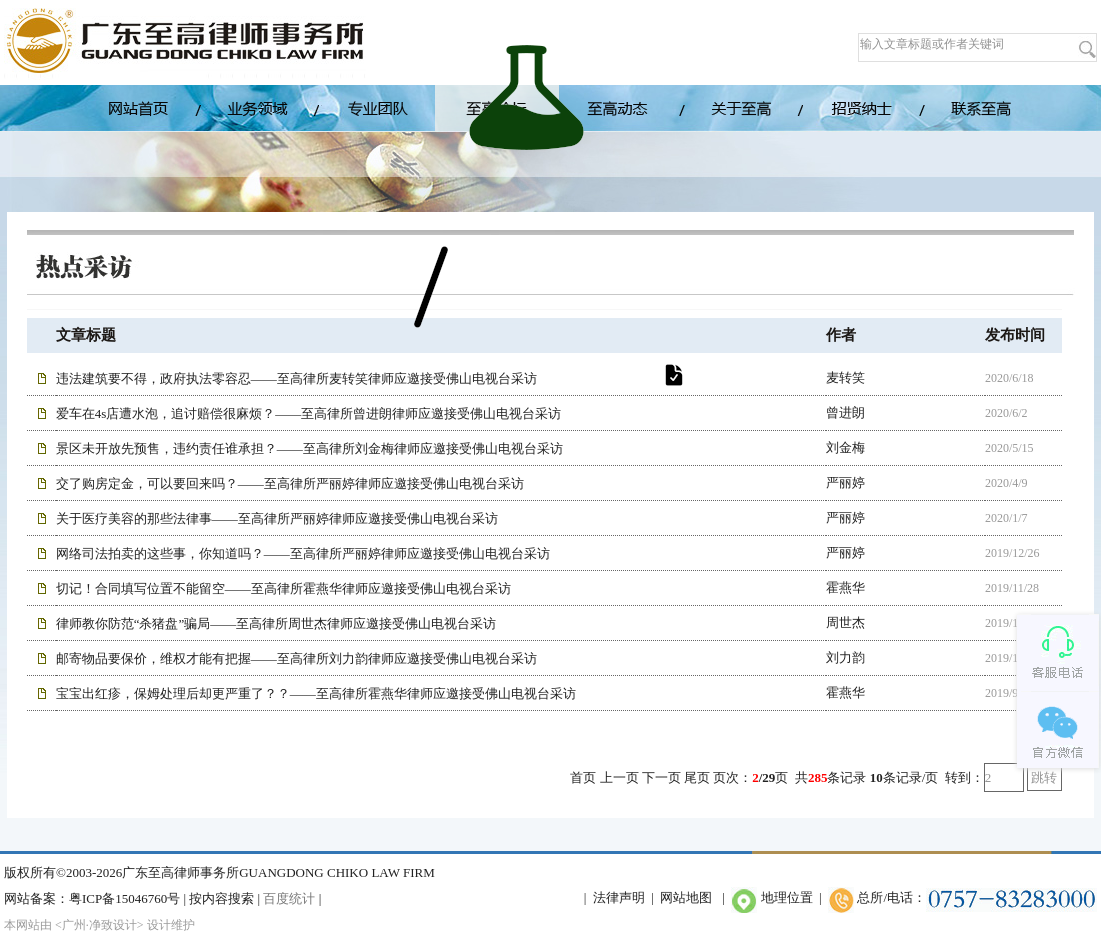 The height and width of the screenshot is (944, 1101). What do you see at coordinates (674, 375) in the screenshot?
I see `document verified or approved` at bounding box center [674, 375].